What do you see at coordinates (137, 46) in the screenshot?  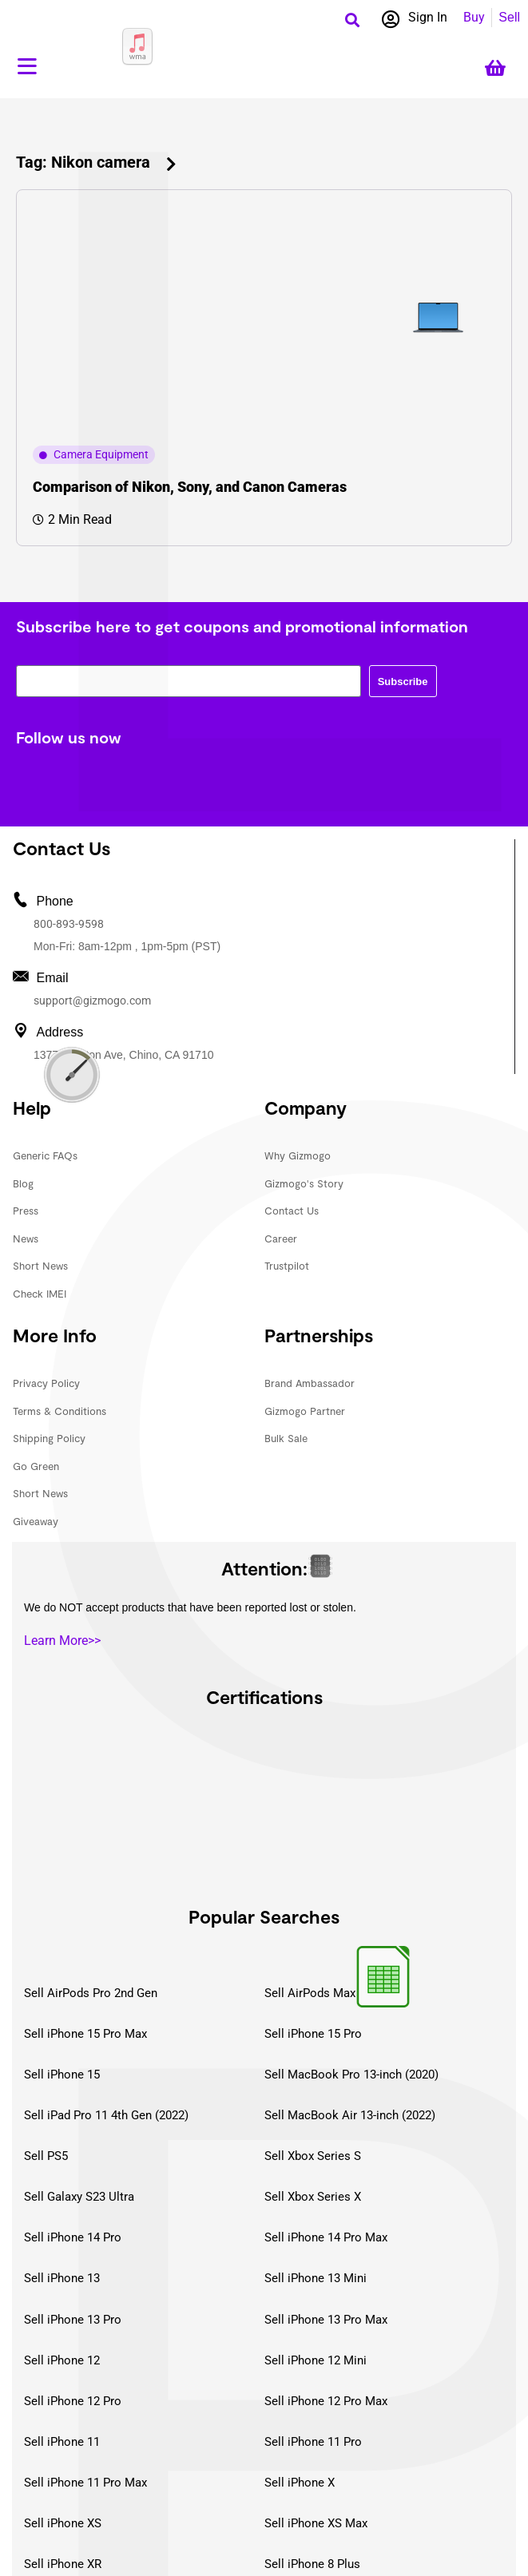 I see `a windows media audio file` at bounding box center [137, 46].